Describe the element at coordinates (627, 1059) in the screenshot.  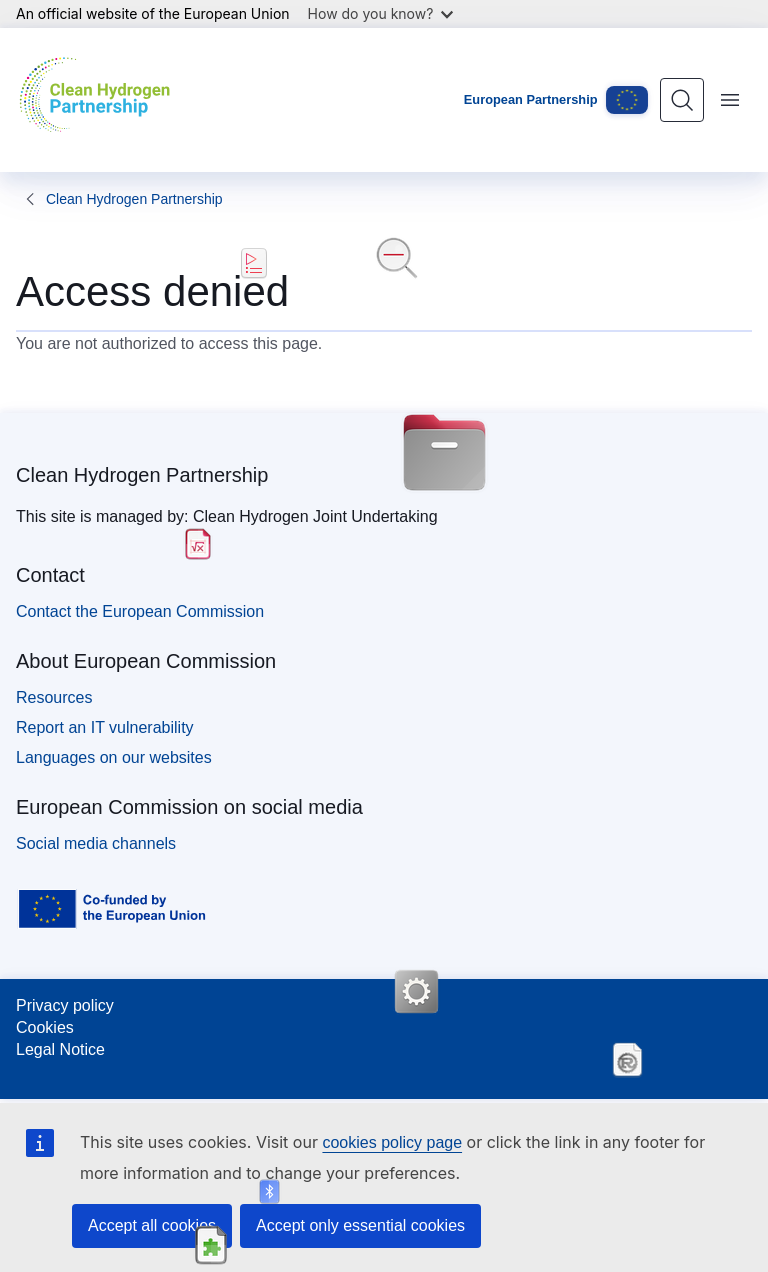
I see `a rust programming language source file` at that location.